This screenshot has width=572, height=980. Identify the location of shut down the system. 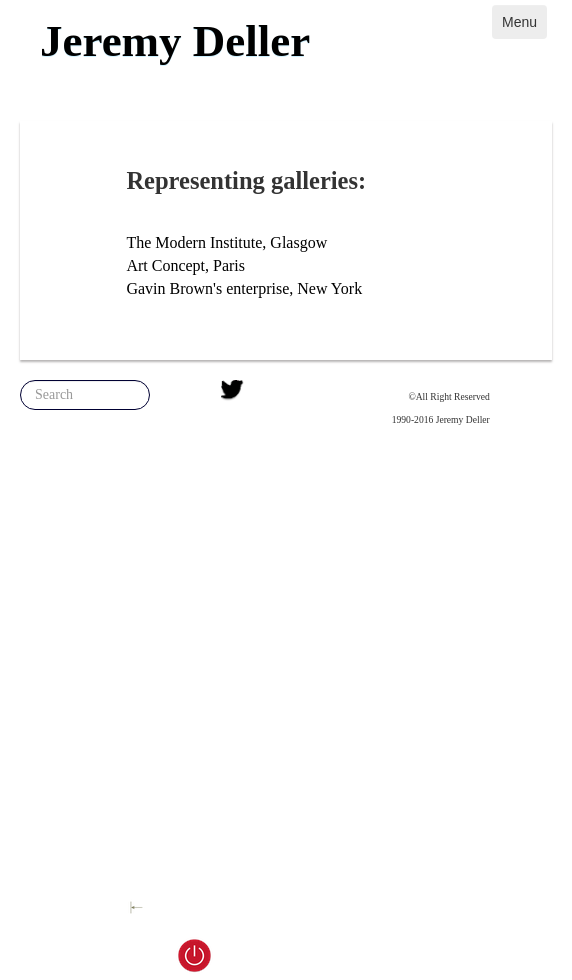
(194, 955).